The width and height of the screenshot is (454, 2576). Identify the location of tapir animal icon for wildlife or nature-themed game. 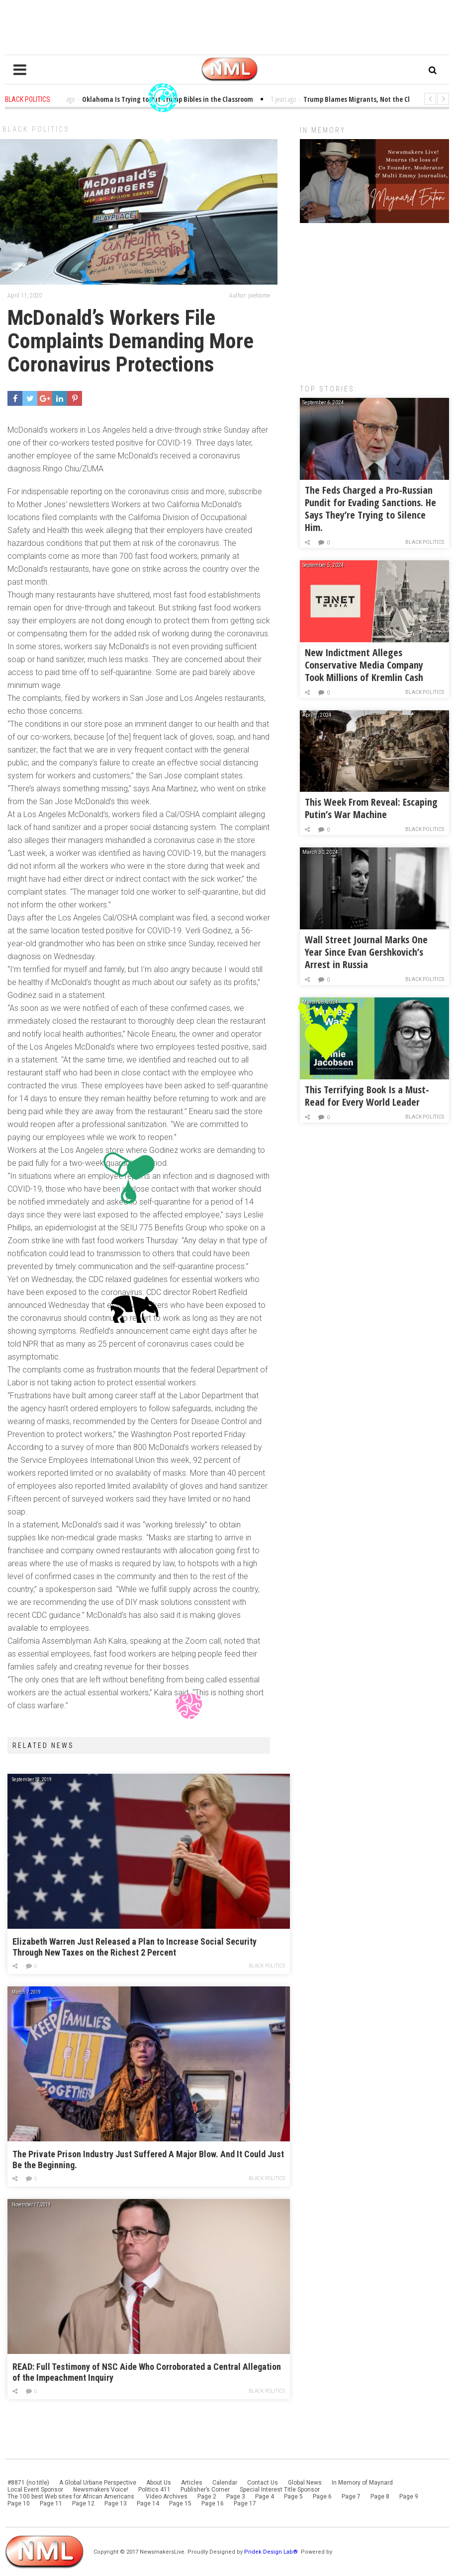
(134, 1309).